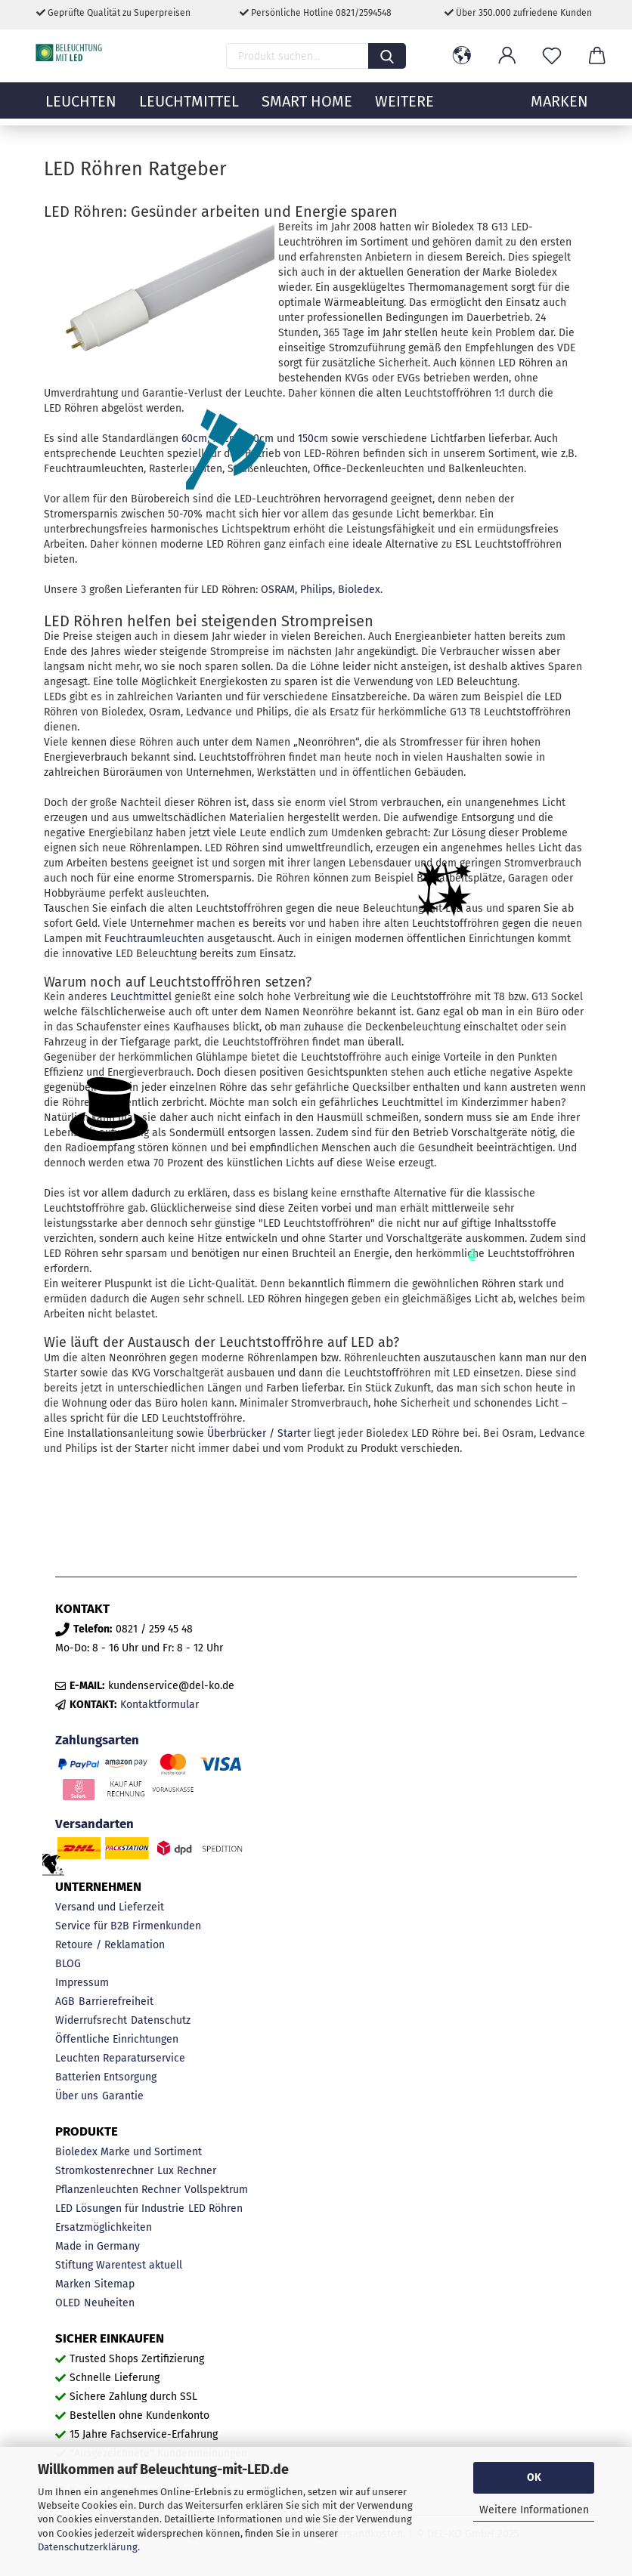 The width and height of the screenshot is (632, 2576). What do you see at coordinates (472, 1255) in the screenshot?
I see `easter or spring seasonal event indicator` at bounding box center [472, 1255].